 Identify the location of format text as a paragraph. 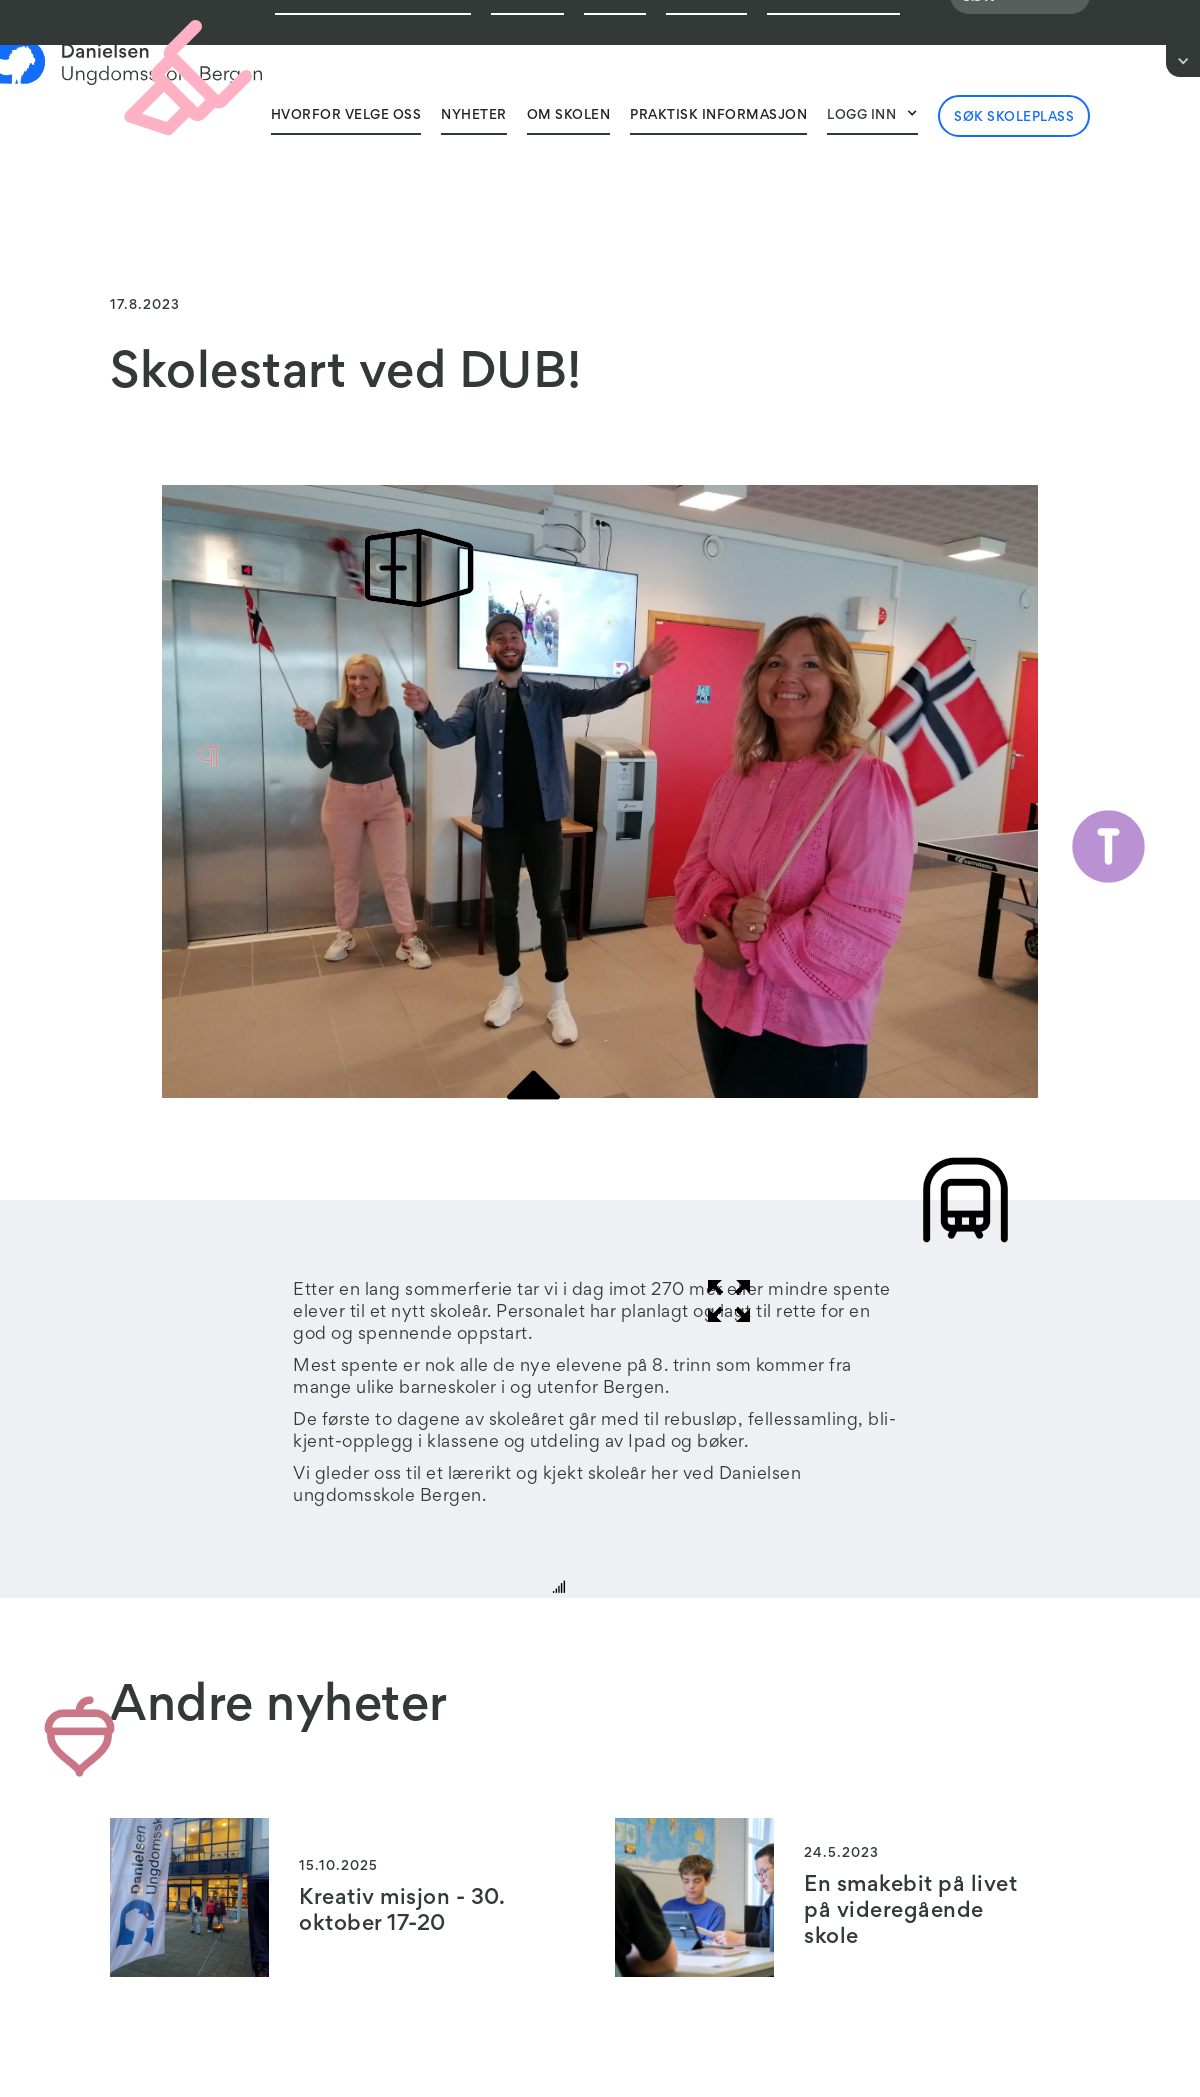
(209, 756).